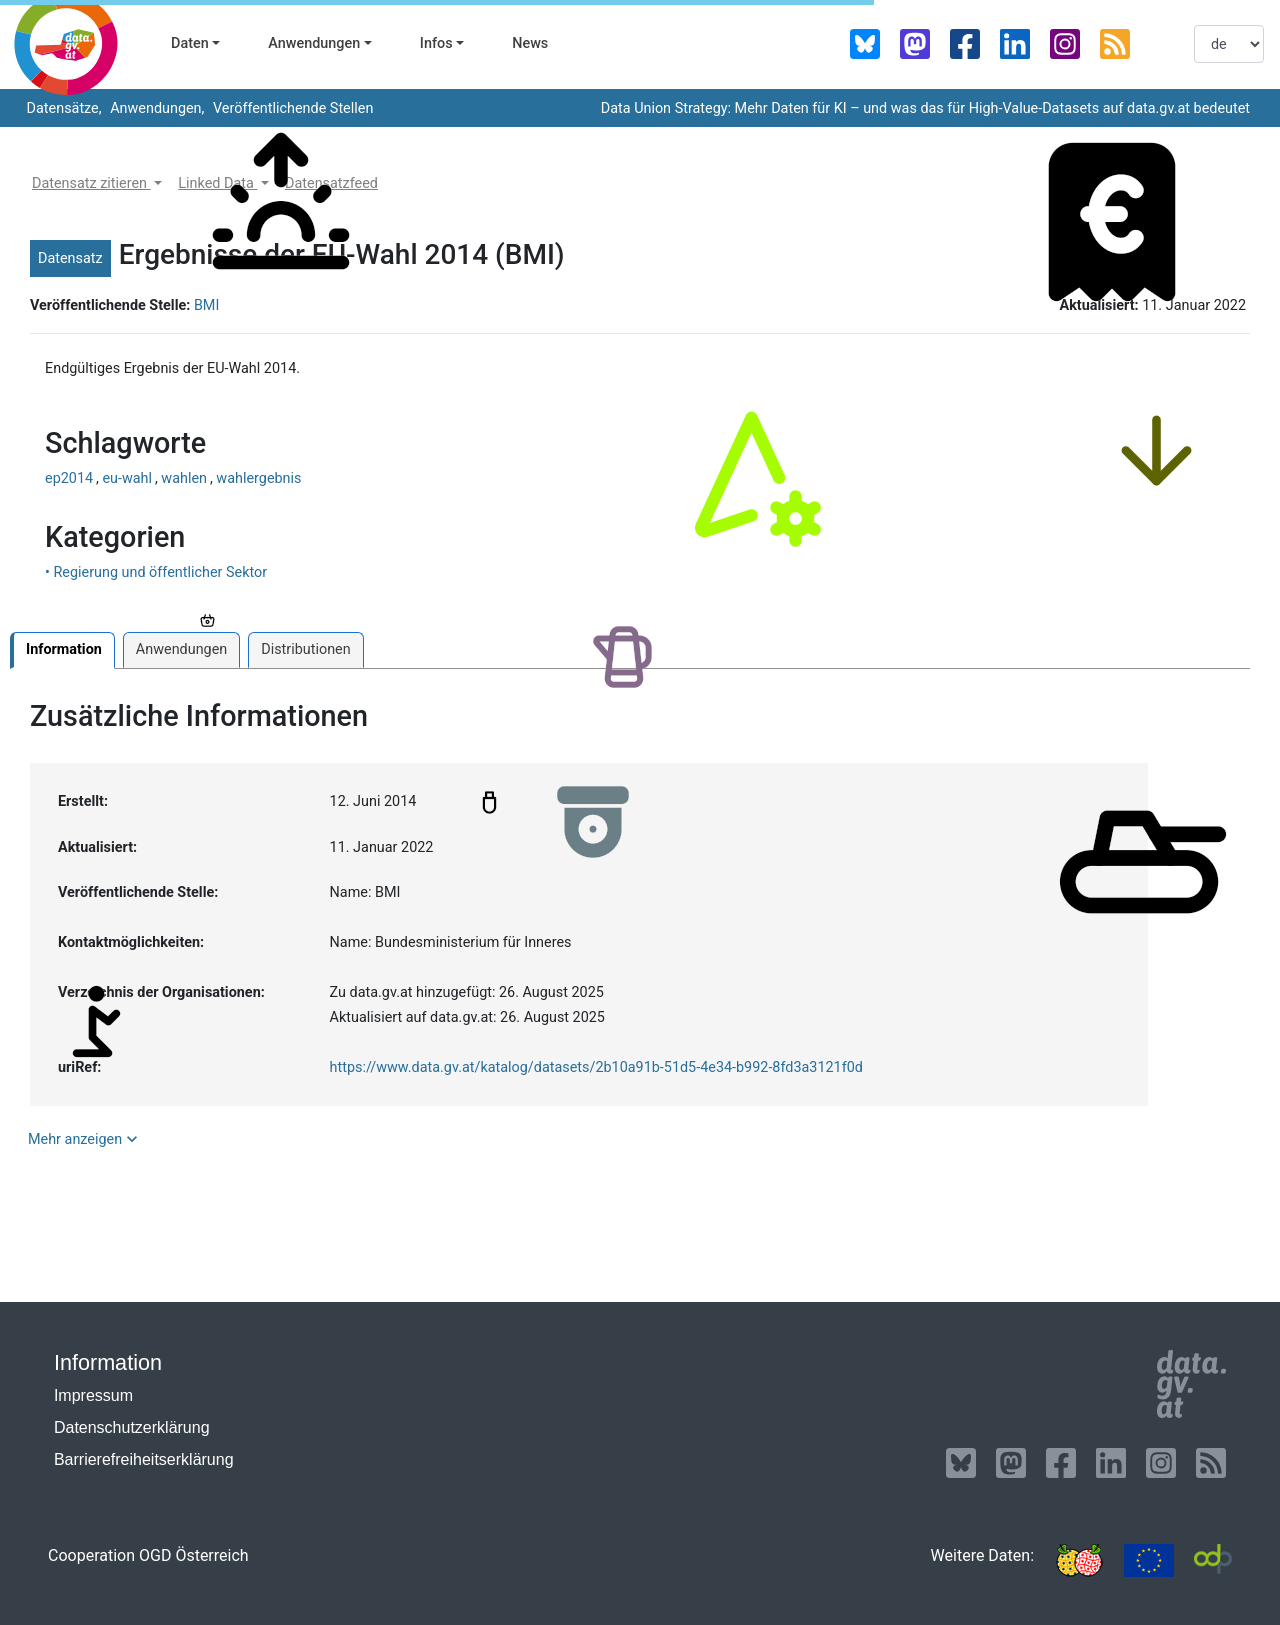 The image size is (1280, 1625). I want to click on access tea or hot beverage settings, so click(624, 657).